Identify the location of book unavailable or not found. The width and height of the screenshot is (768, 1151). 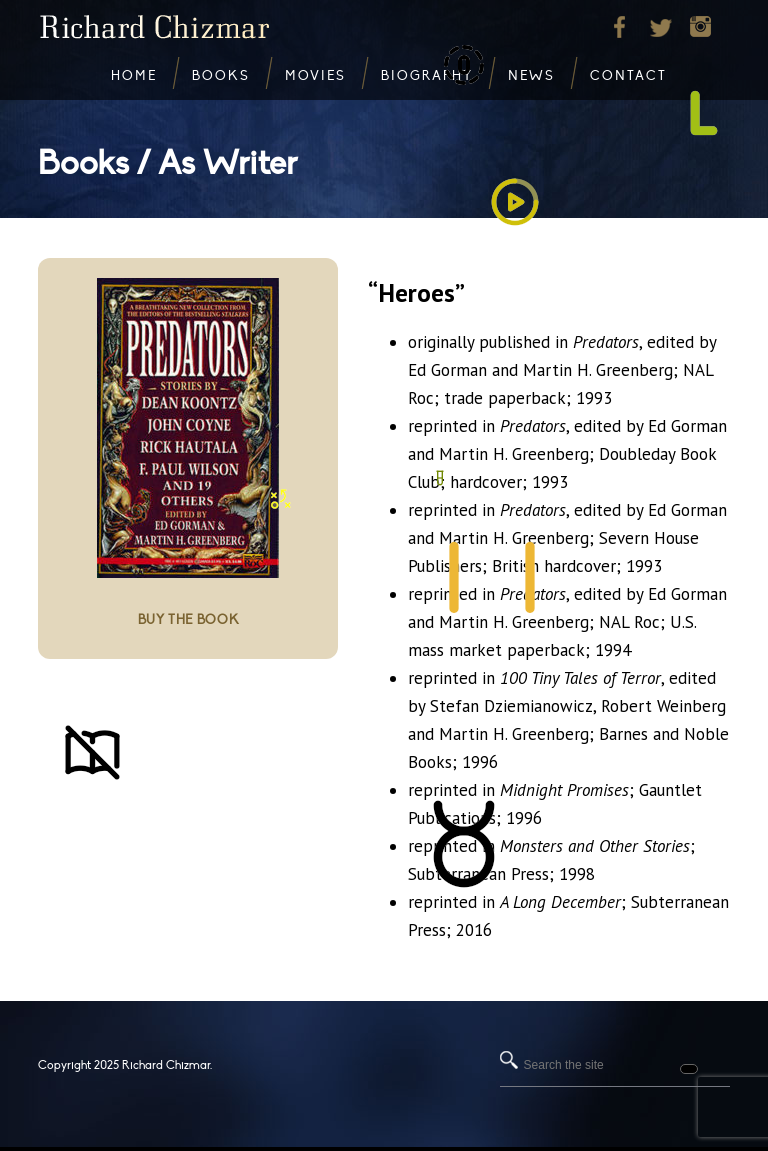
(92, 752).